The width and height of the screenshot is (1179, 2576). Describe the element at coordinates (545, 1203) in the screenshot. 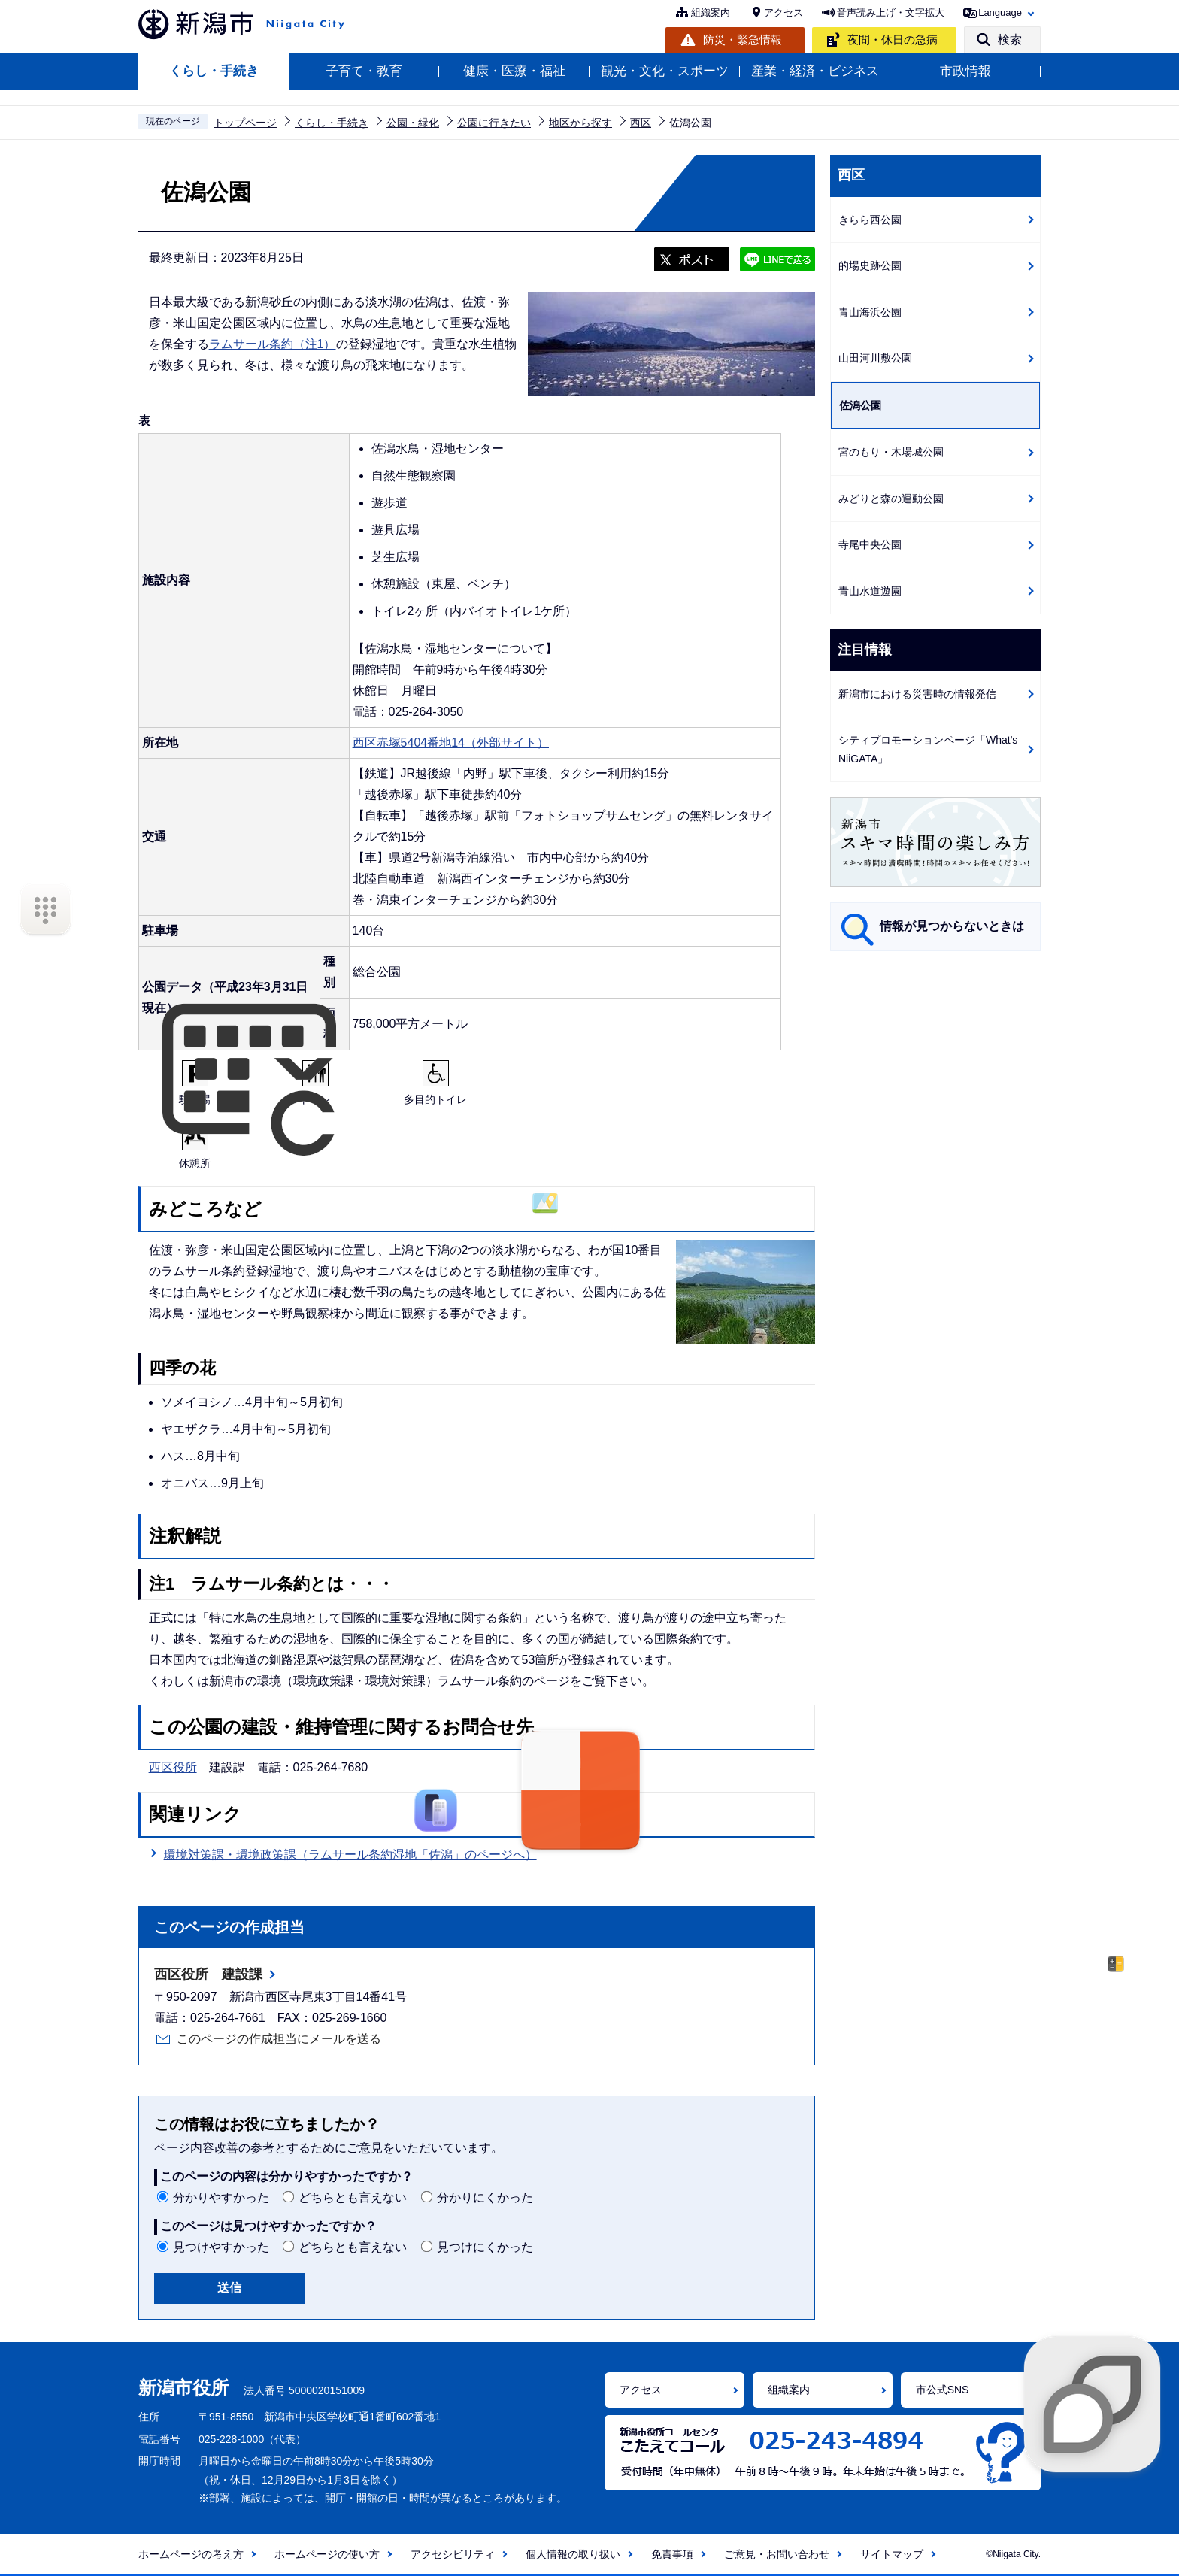

I see `open the photos app` at that location.